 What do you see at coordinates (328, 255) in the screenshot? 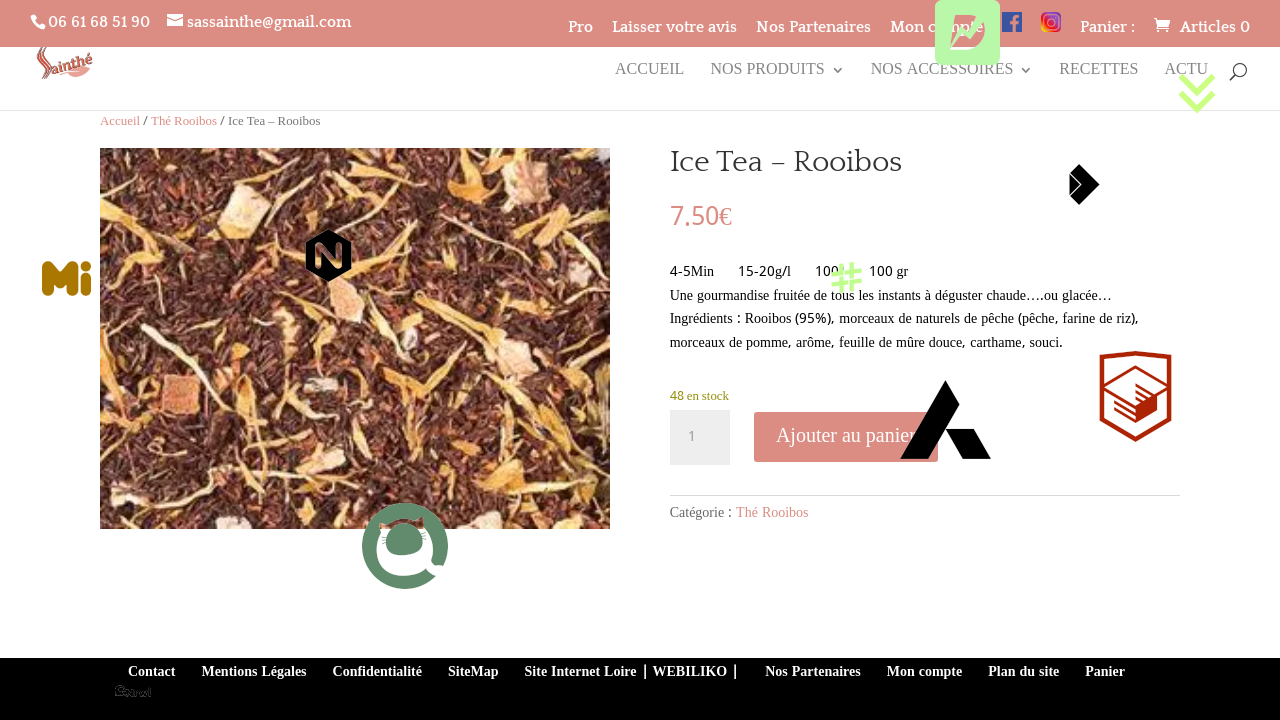
I see `nginx web server logo` at bounding box center [328, 255].